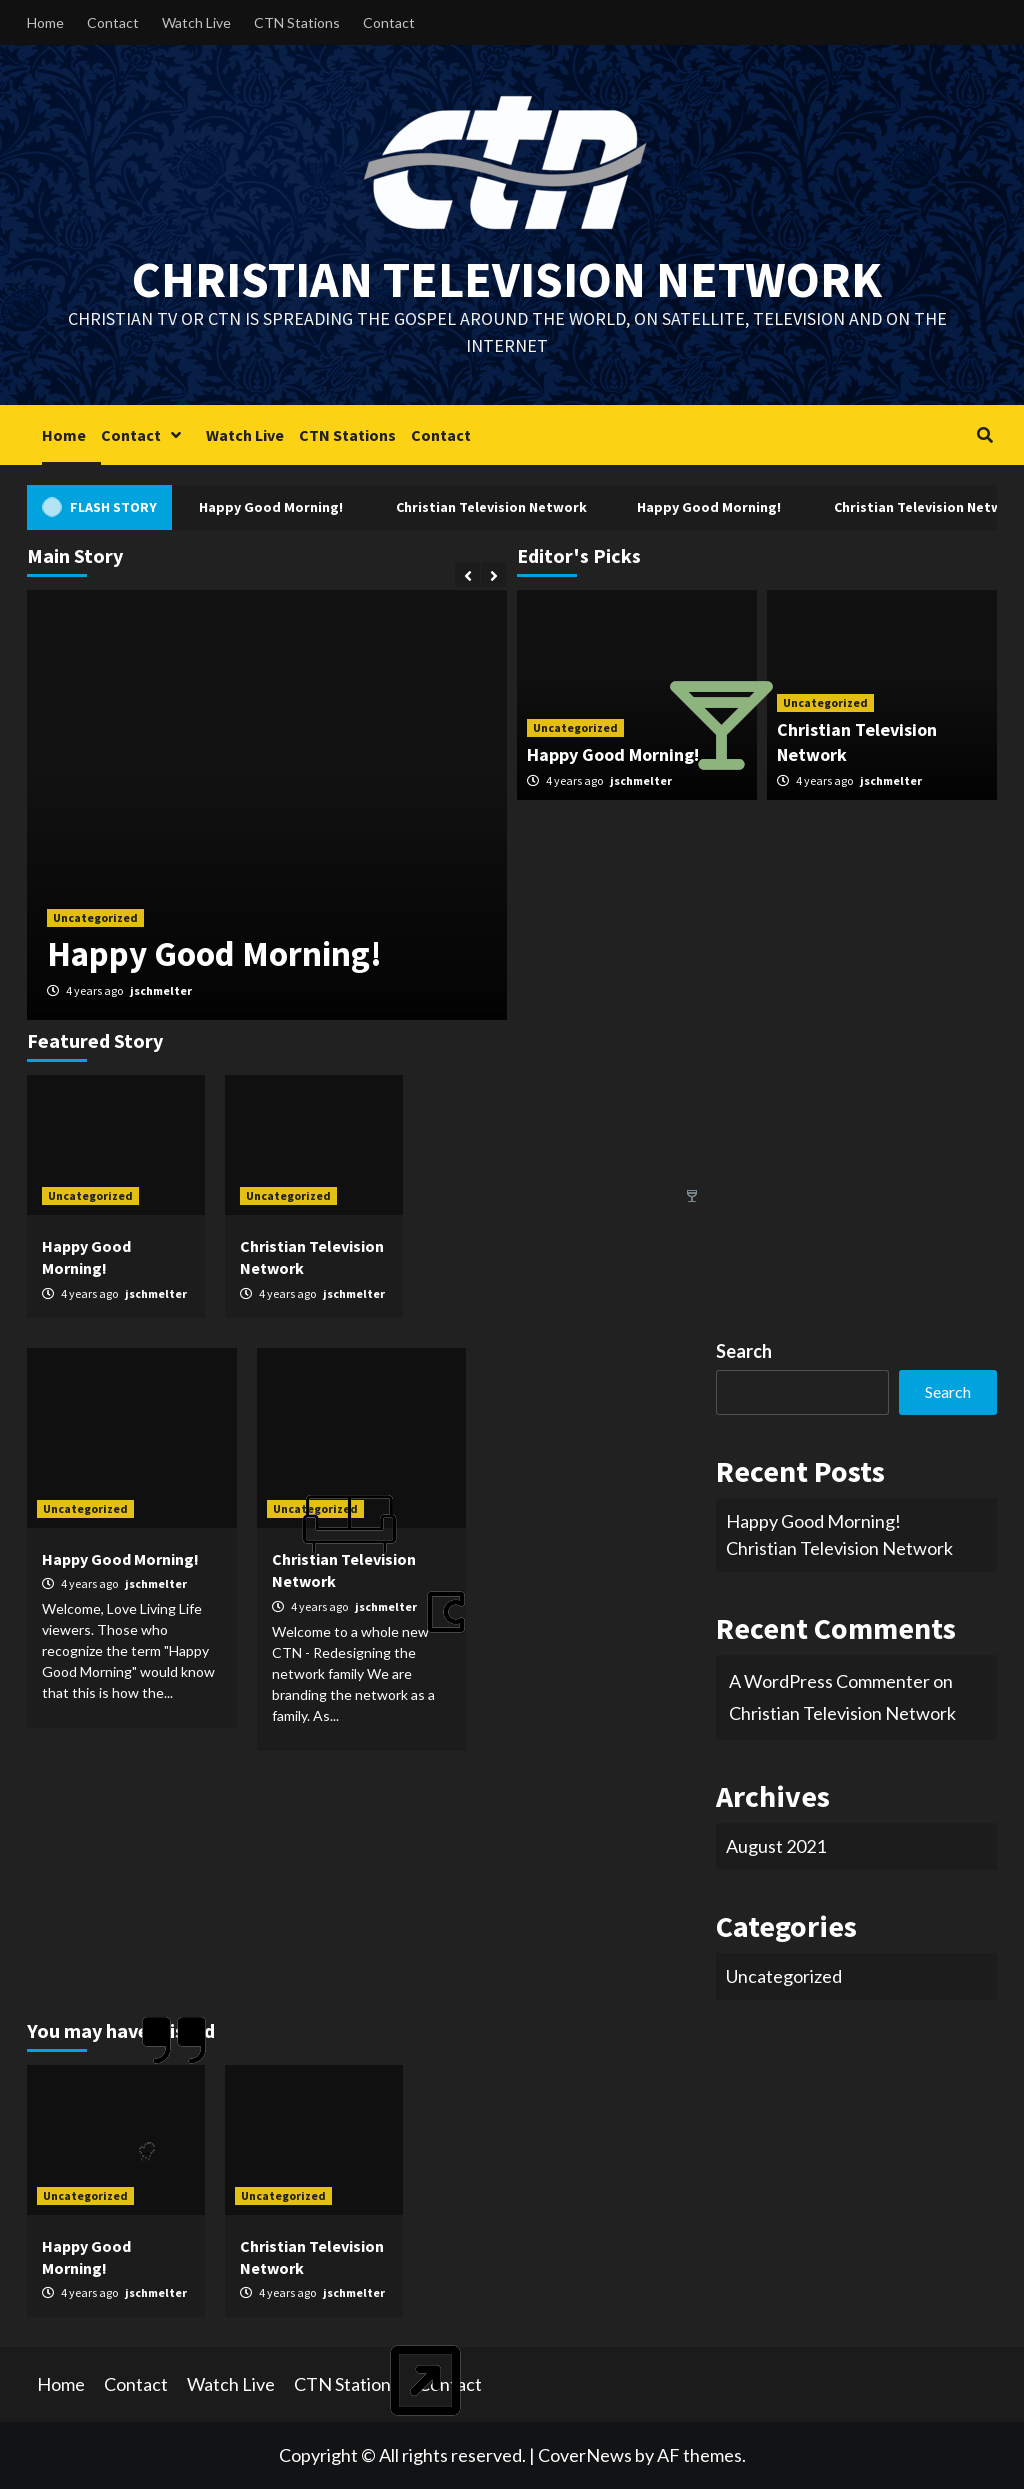  Describe the element at coordinates (349, 1522) in the screenshot. I see `browse furniture or home decor items` at that location.